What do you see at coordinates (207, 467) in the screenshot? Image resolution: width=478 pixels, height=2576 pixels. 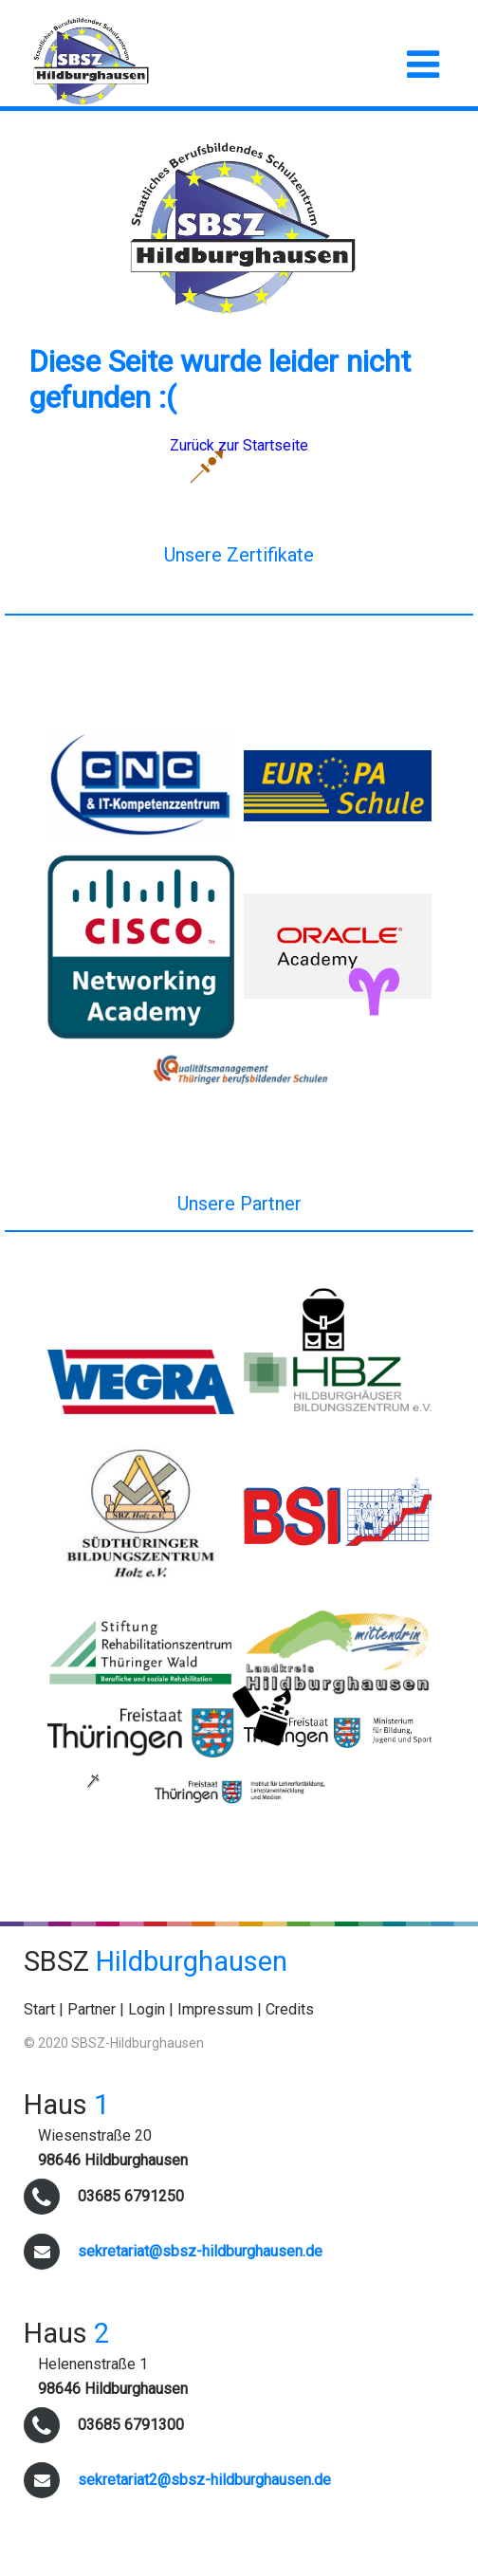 I see `oden food item in a cooking or food-themed game` at bounding box center [207, 467].